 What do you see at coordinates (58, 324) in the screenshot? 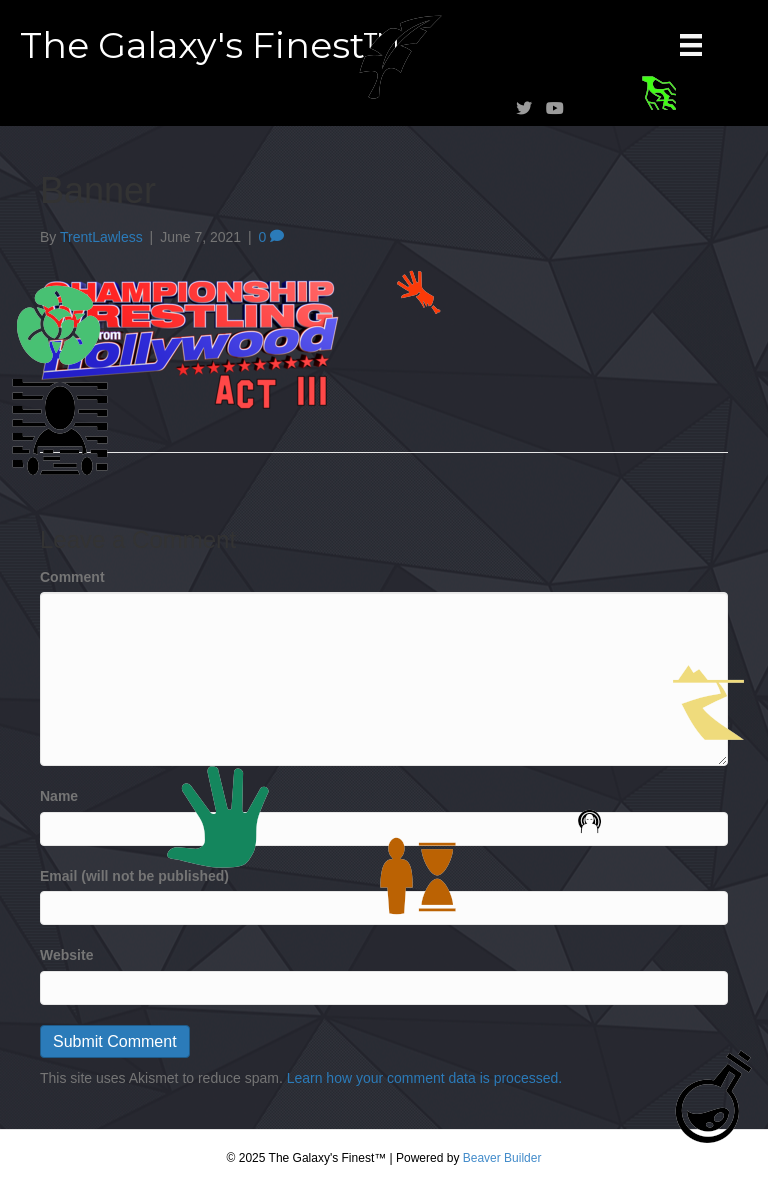
I see `select viola flower in a game inventory` at bounding box center [58, 324].